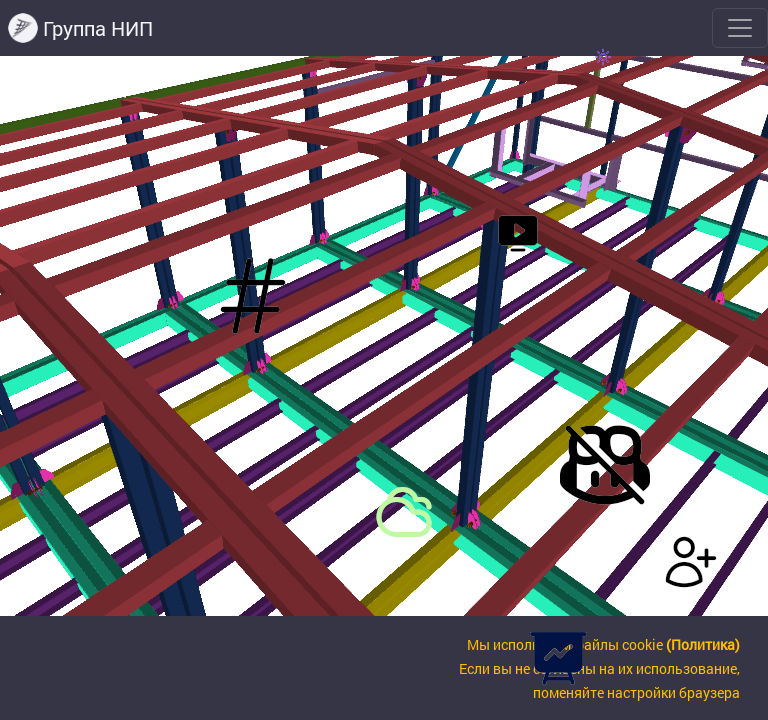 The height and width of the screenshot is (720, 768). What do you see at coordinates (518, 232) in the screenshot?
I see `play video on display` at bounding box center [518, 232].